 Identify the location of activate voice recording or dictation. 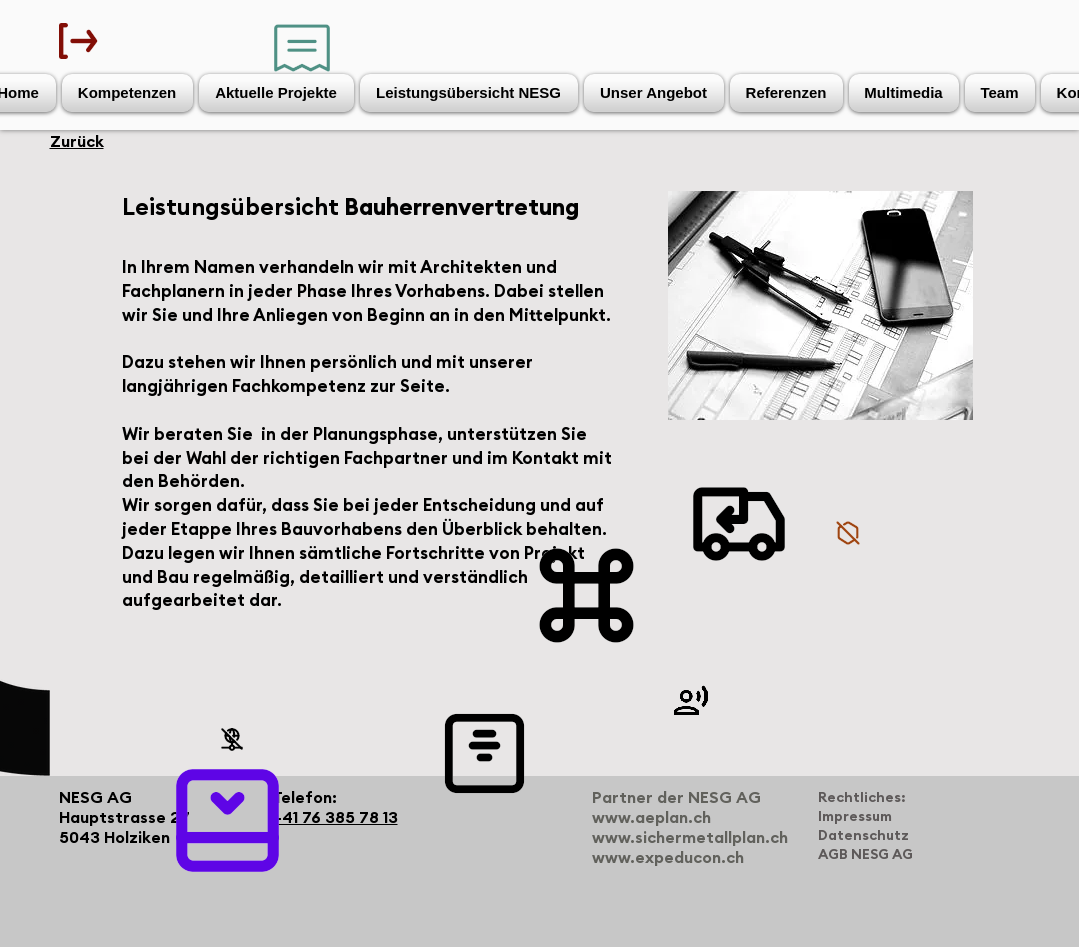
(691, 701).